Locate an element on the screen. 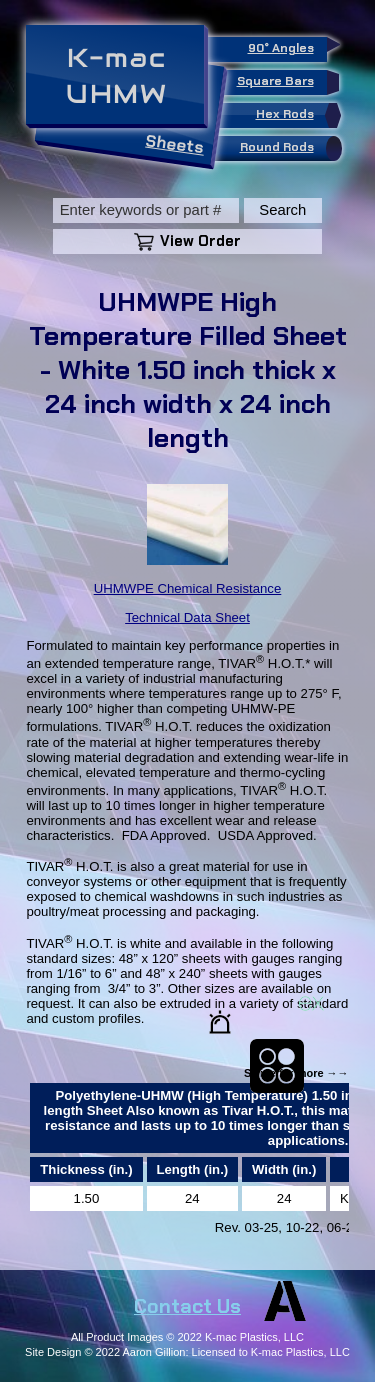 Image resolution: width=375 pixels, height=1382 pixels. open the payback rewards app is located at coordinates (277, 1066).